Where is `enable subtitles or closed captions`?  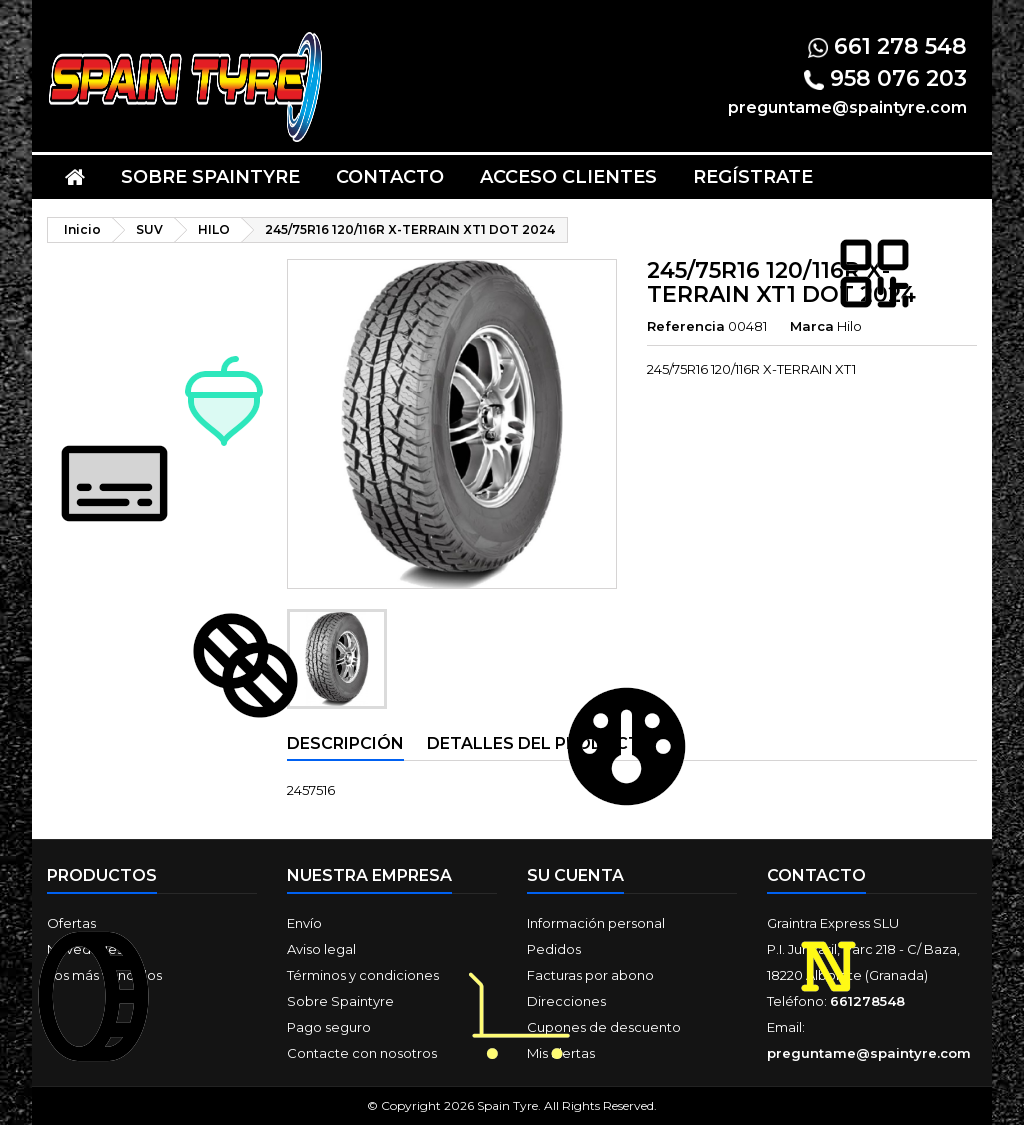
enable subtitles or closed captions is located at coordinates (114, 483).